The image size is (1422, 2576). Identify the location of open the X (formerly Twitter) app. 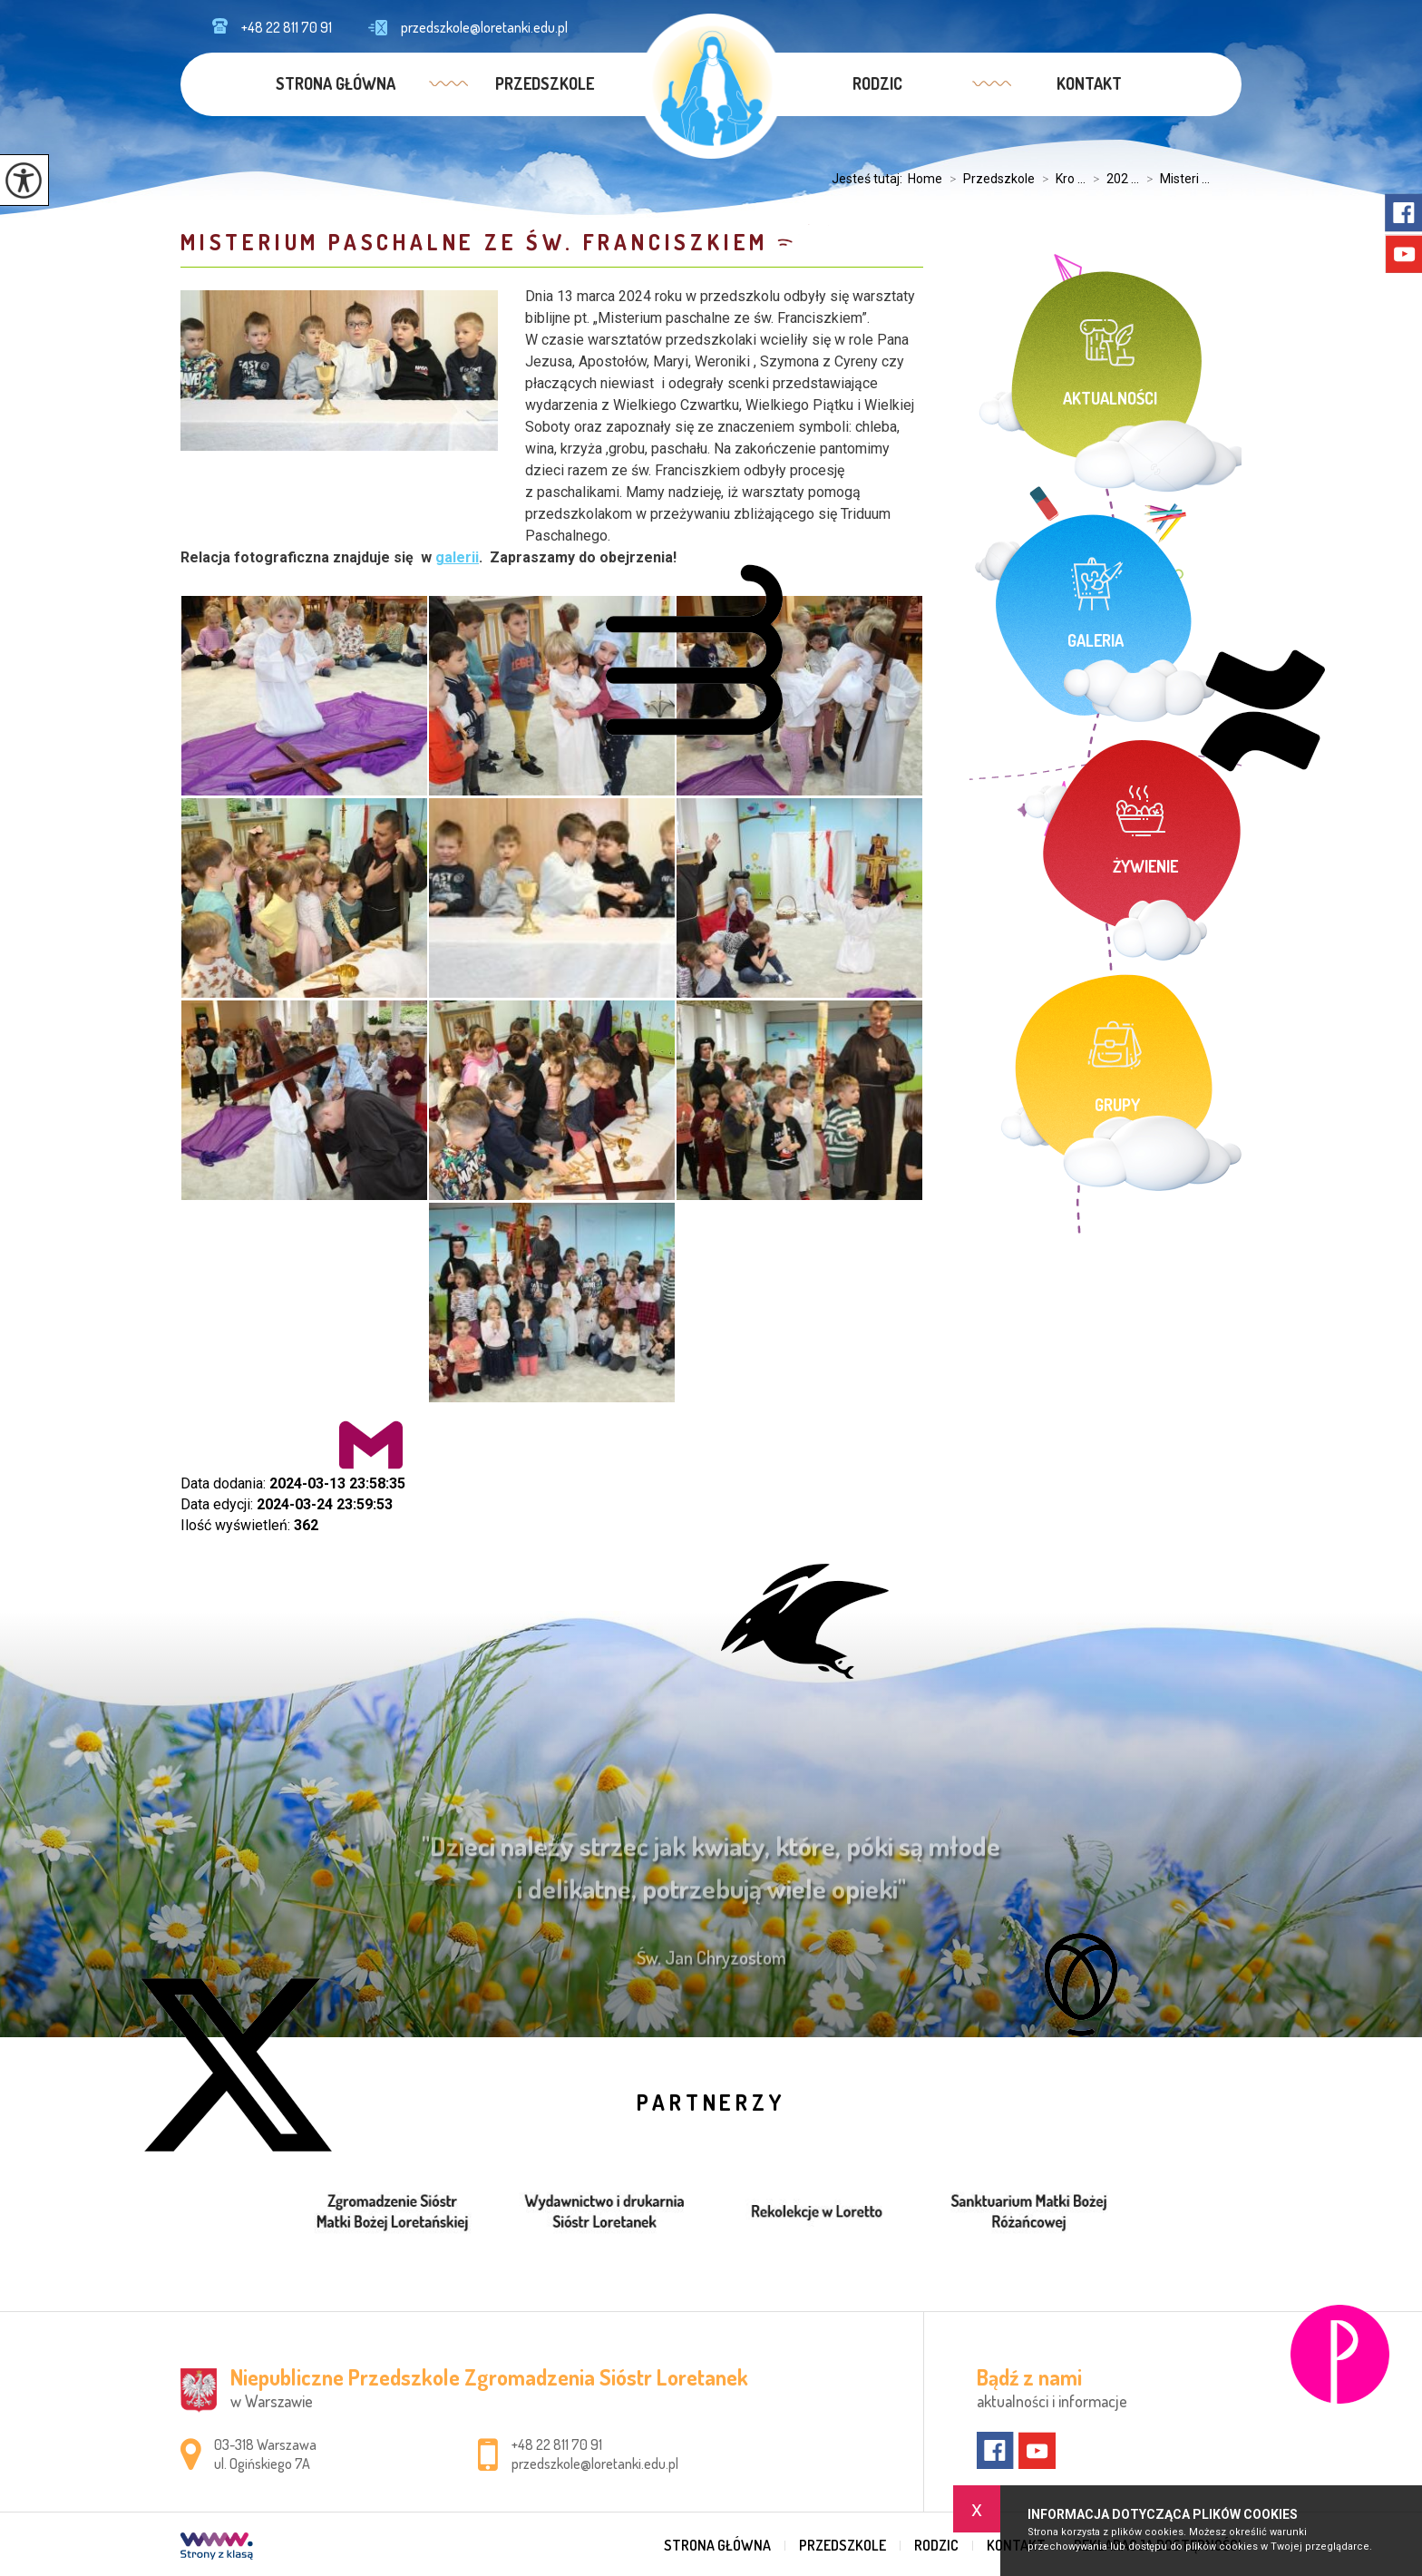
(236, 2064).